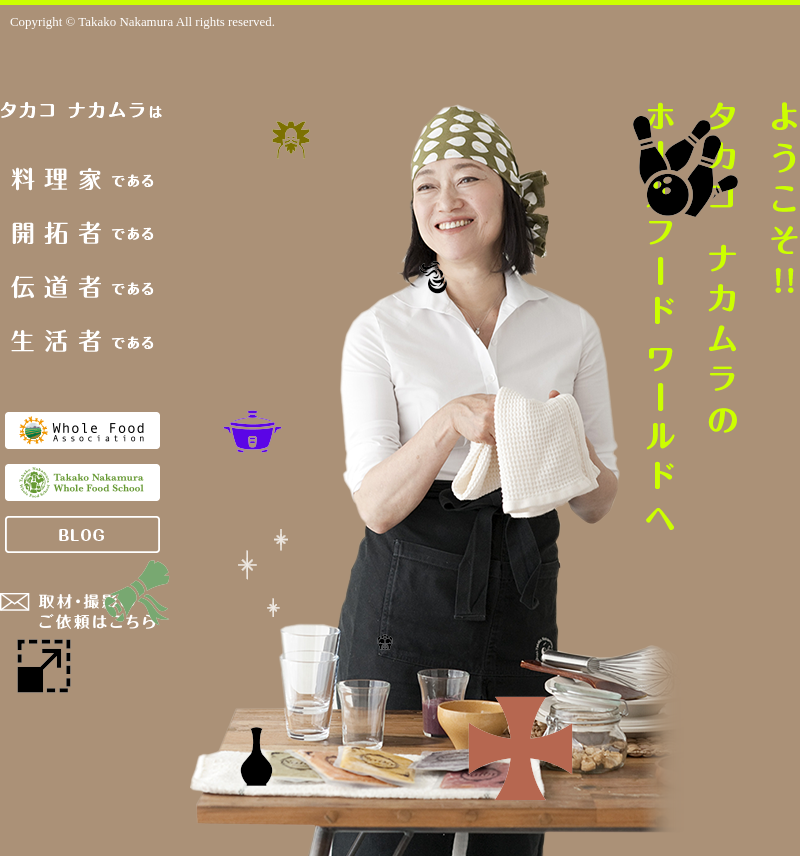  Describe the element at coordinates (685, 166) in the screenshot. I see `indicates a strike in a bowling game` at that location.